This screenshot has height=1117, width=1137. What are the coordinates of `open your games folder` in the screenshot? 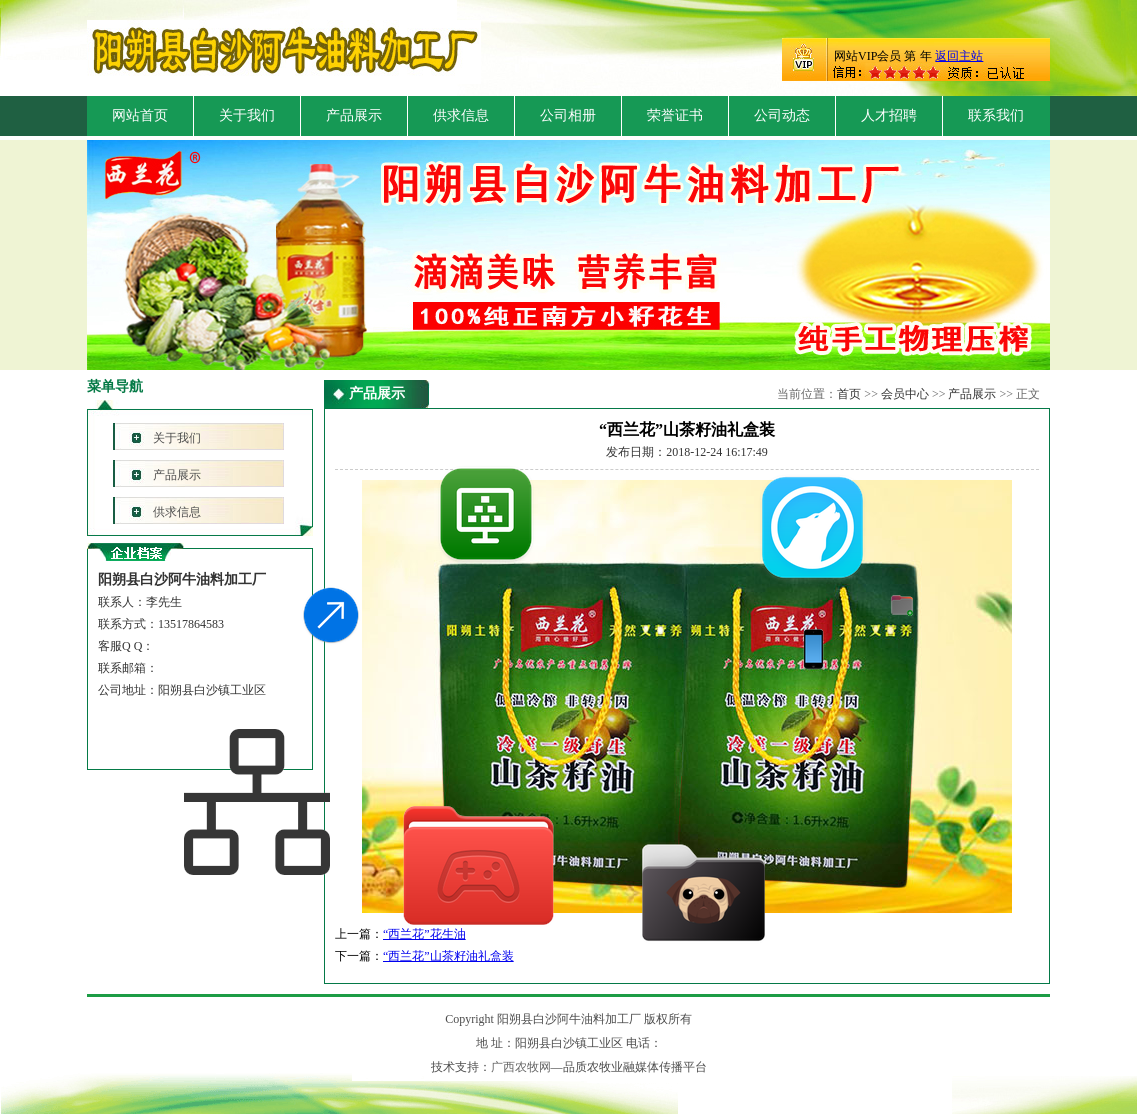 It's located at (478, 865).